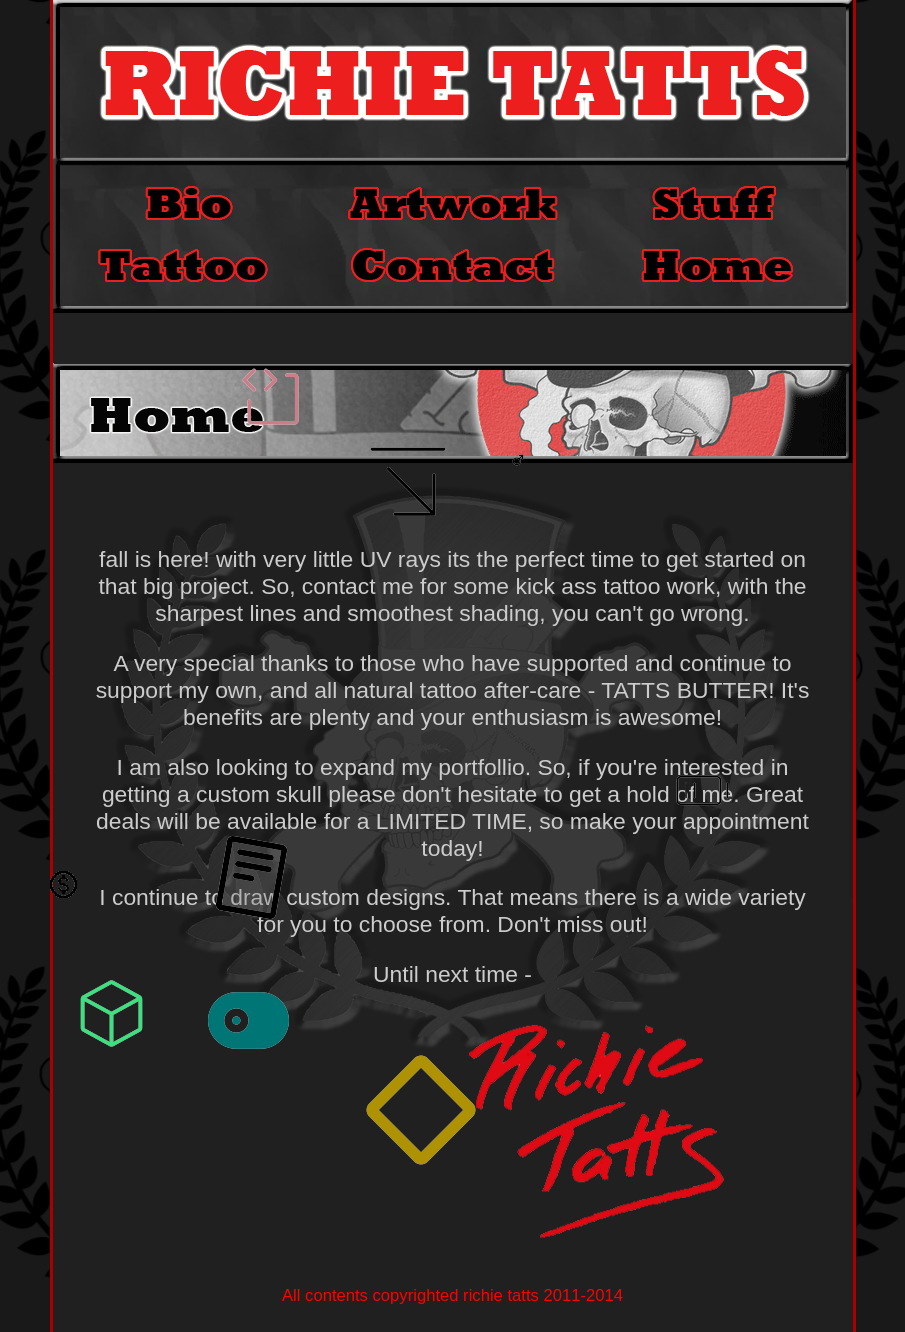 The height and width of the screenshot is (1332, 905). I want to click on indicates premium or pro feature, so click(421, 1110).